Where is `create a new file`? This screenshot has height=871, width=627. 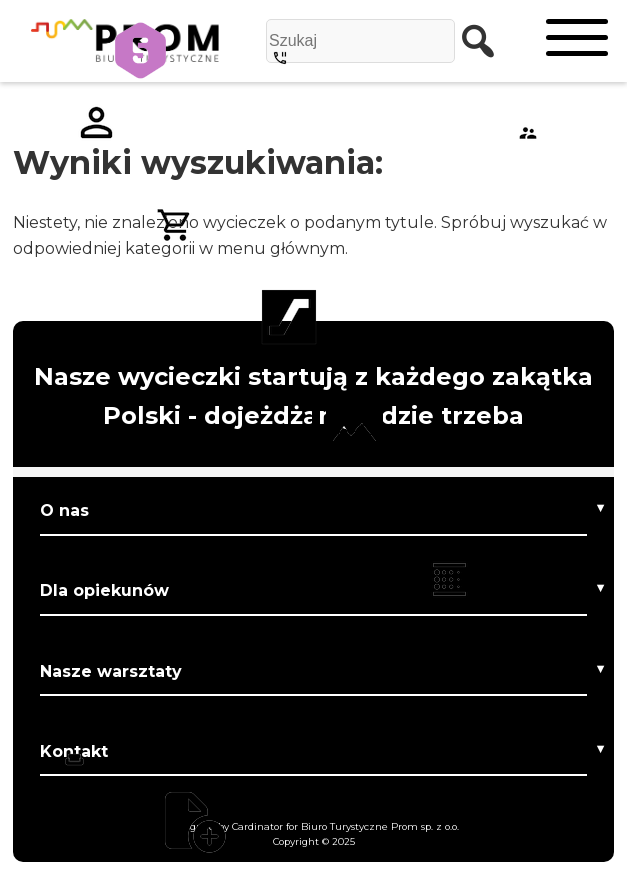 create a new file is located at coordinates (193, 820).